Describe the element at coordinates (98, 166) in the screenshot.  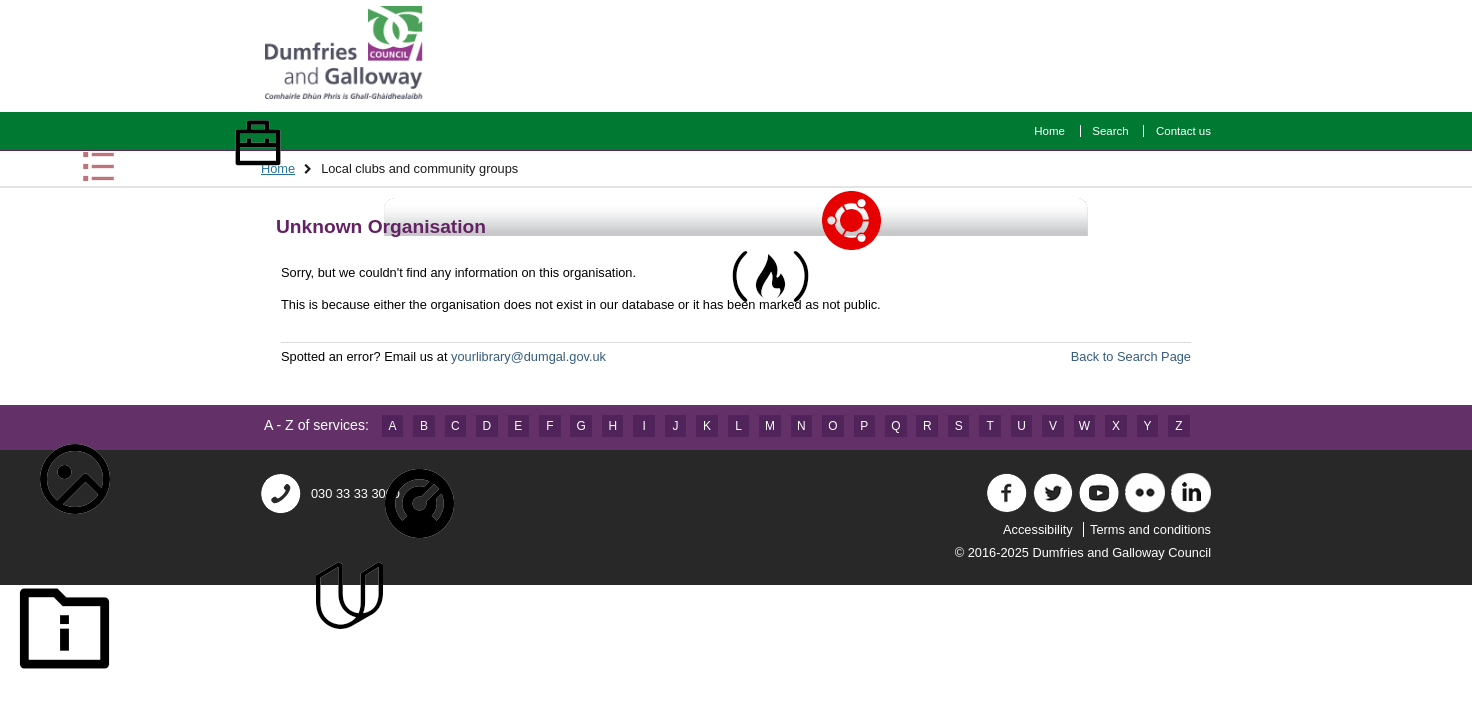
I see `view checklist or task list` at that location.